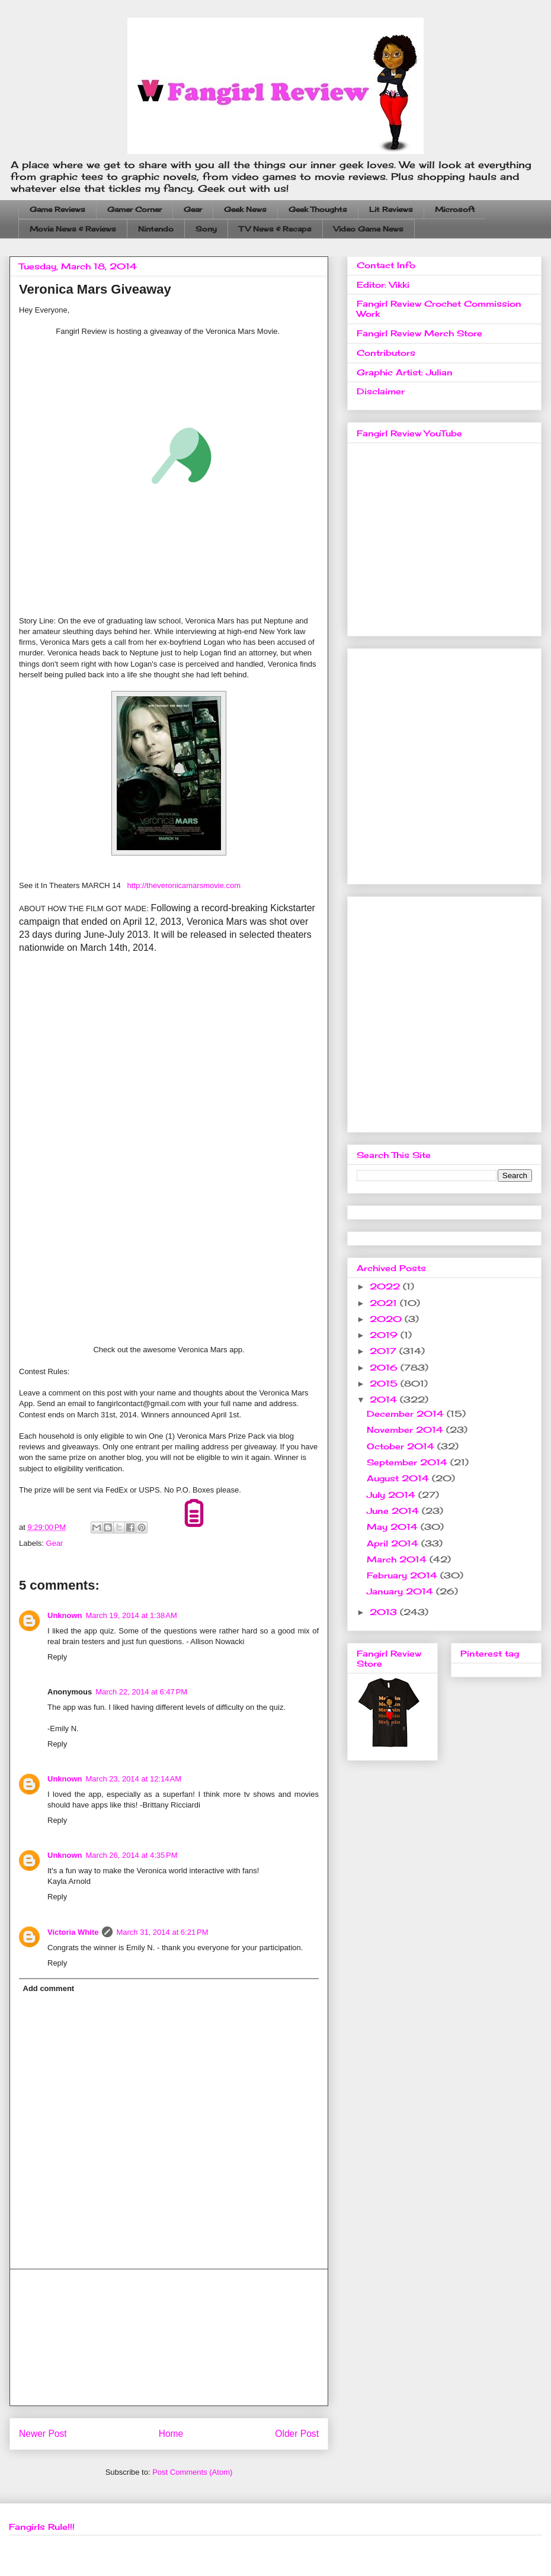 The width and height of the screenshot is (551, 2576). What do you see at coordinates (194, 1513) in the screenshot?
I see `battery level indicator showing medium charge` at bounding box center [194, 1513].